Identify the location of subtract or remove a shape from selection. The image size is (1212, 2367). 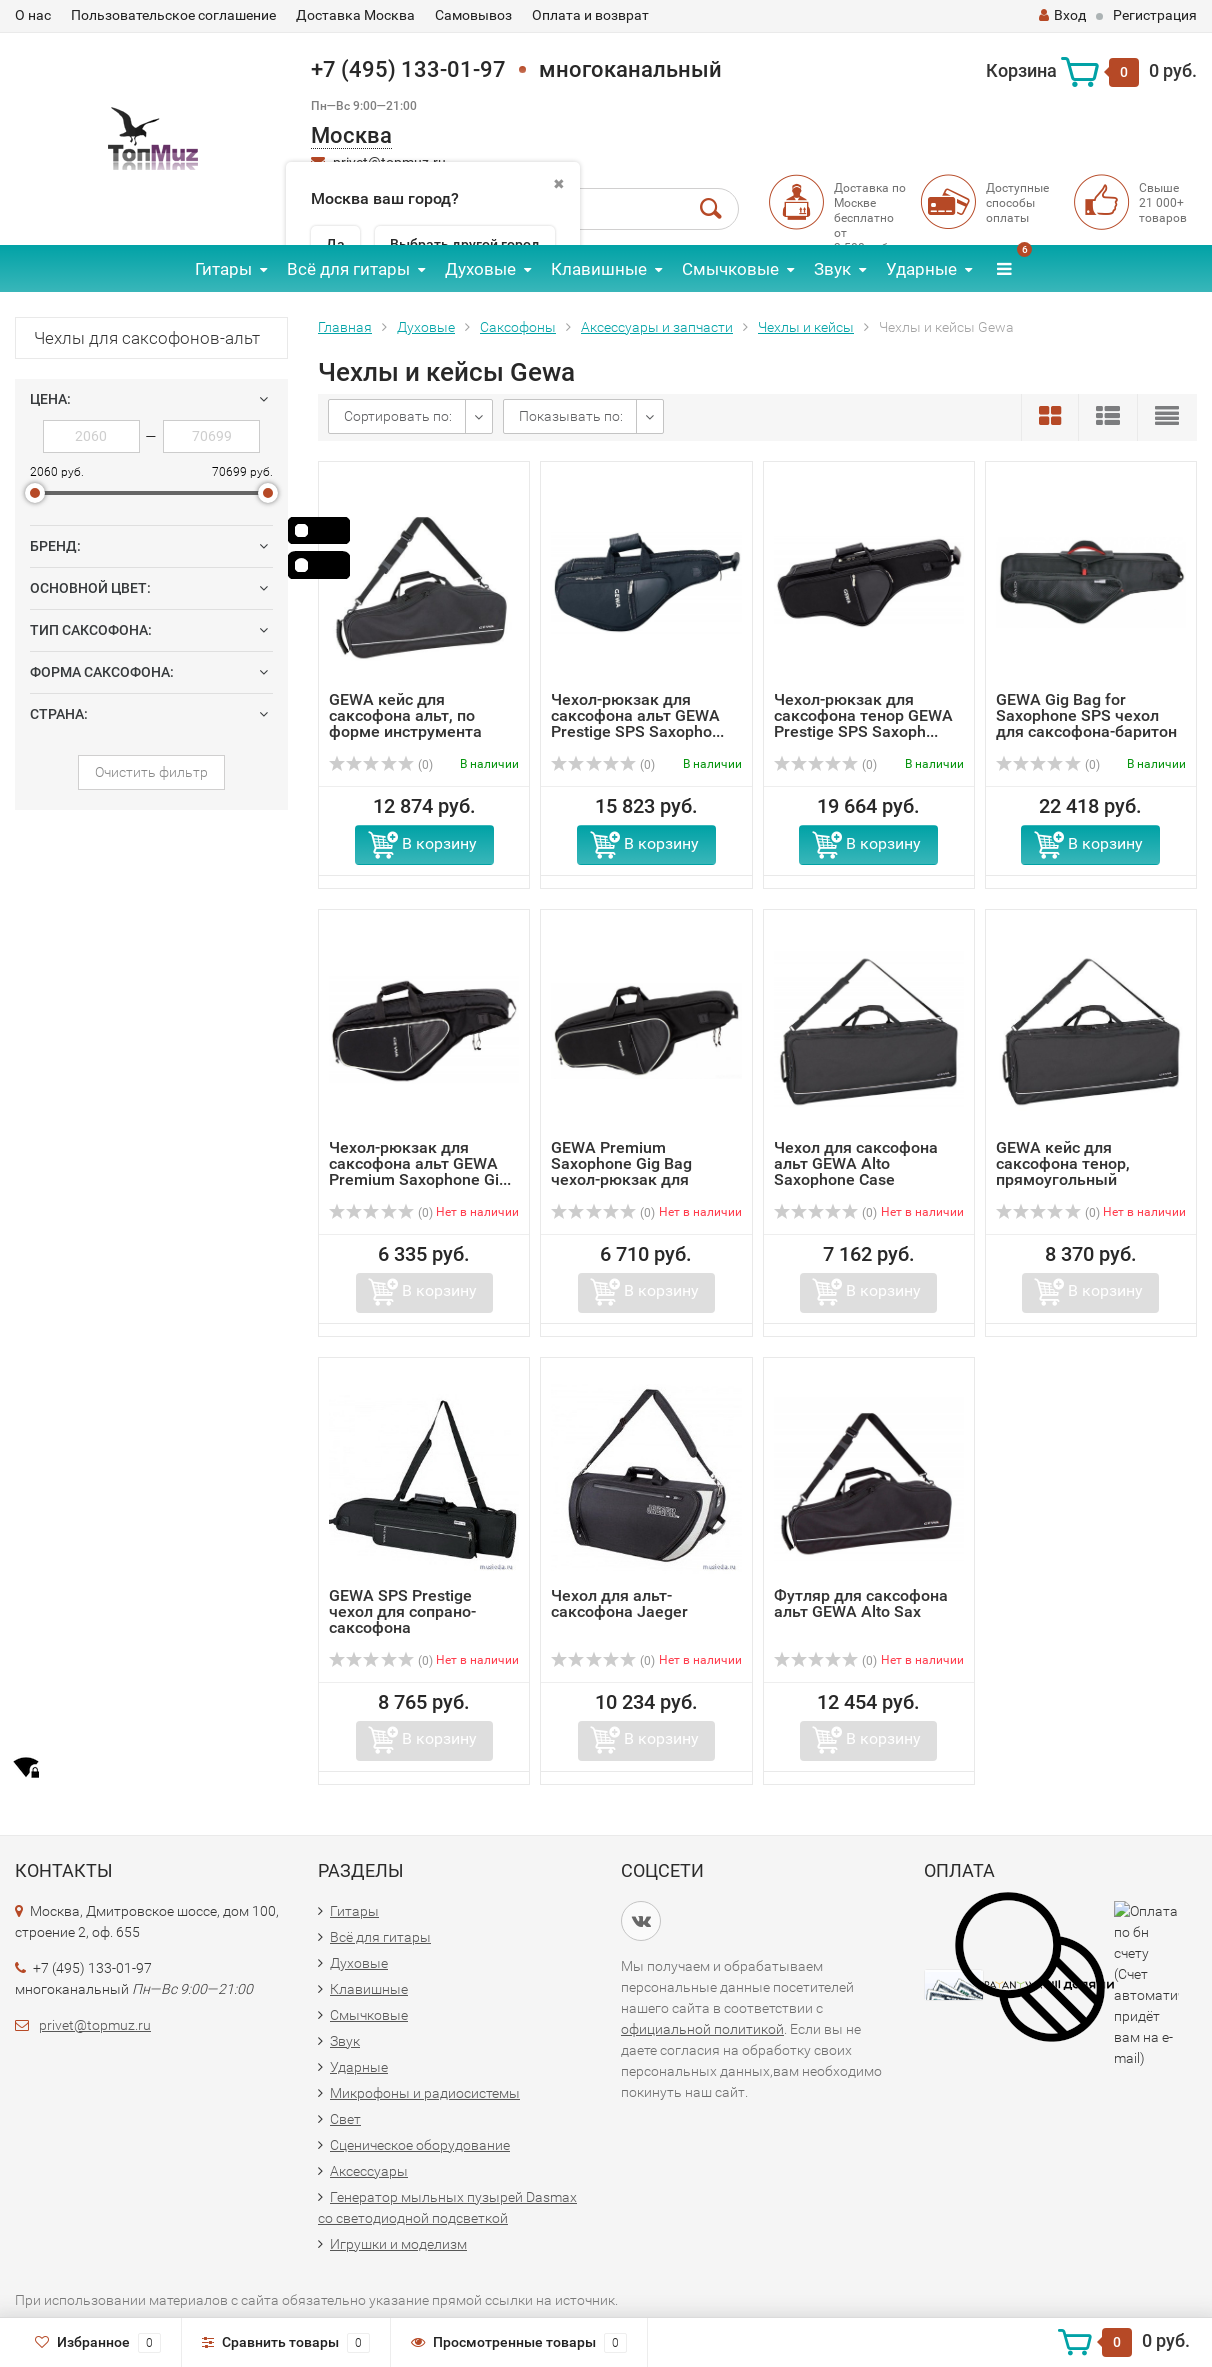
(1030, 1967).